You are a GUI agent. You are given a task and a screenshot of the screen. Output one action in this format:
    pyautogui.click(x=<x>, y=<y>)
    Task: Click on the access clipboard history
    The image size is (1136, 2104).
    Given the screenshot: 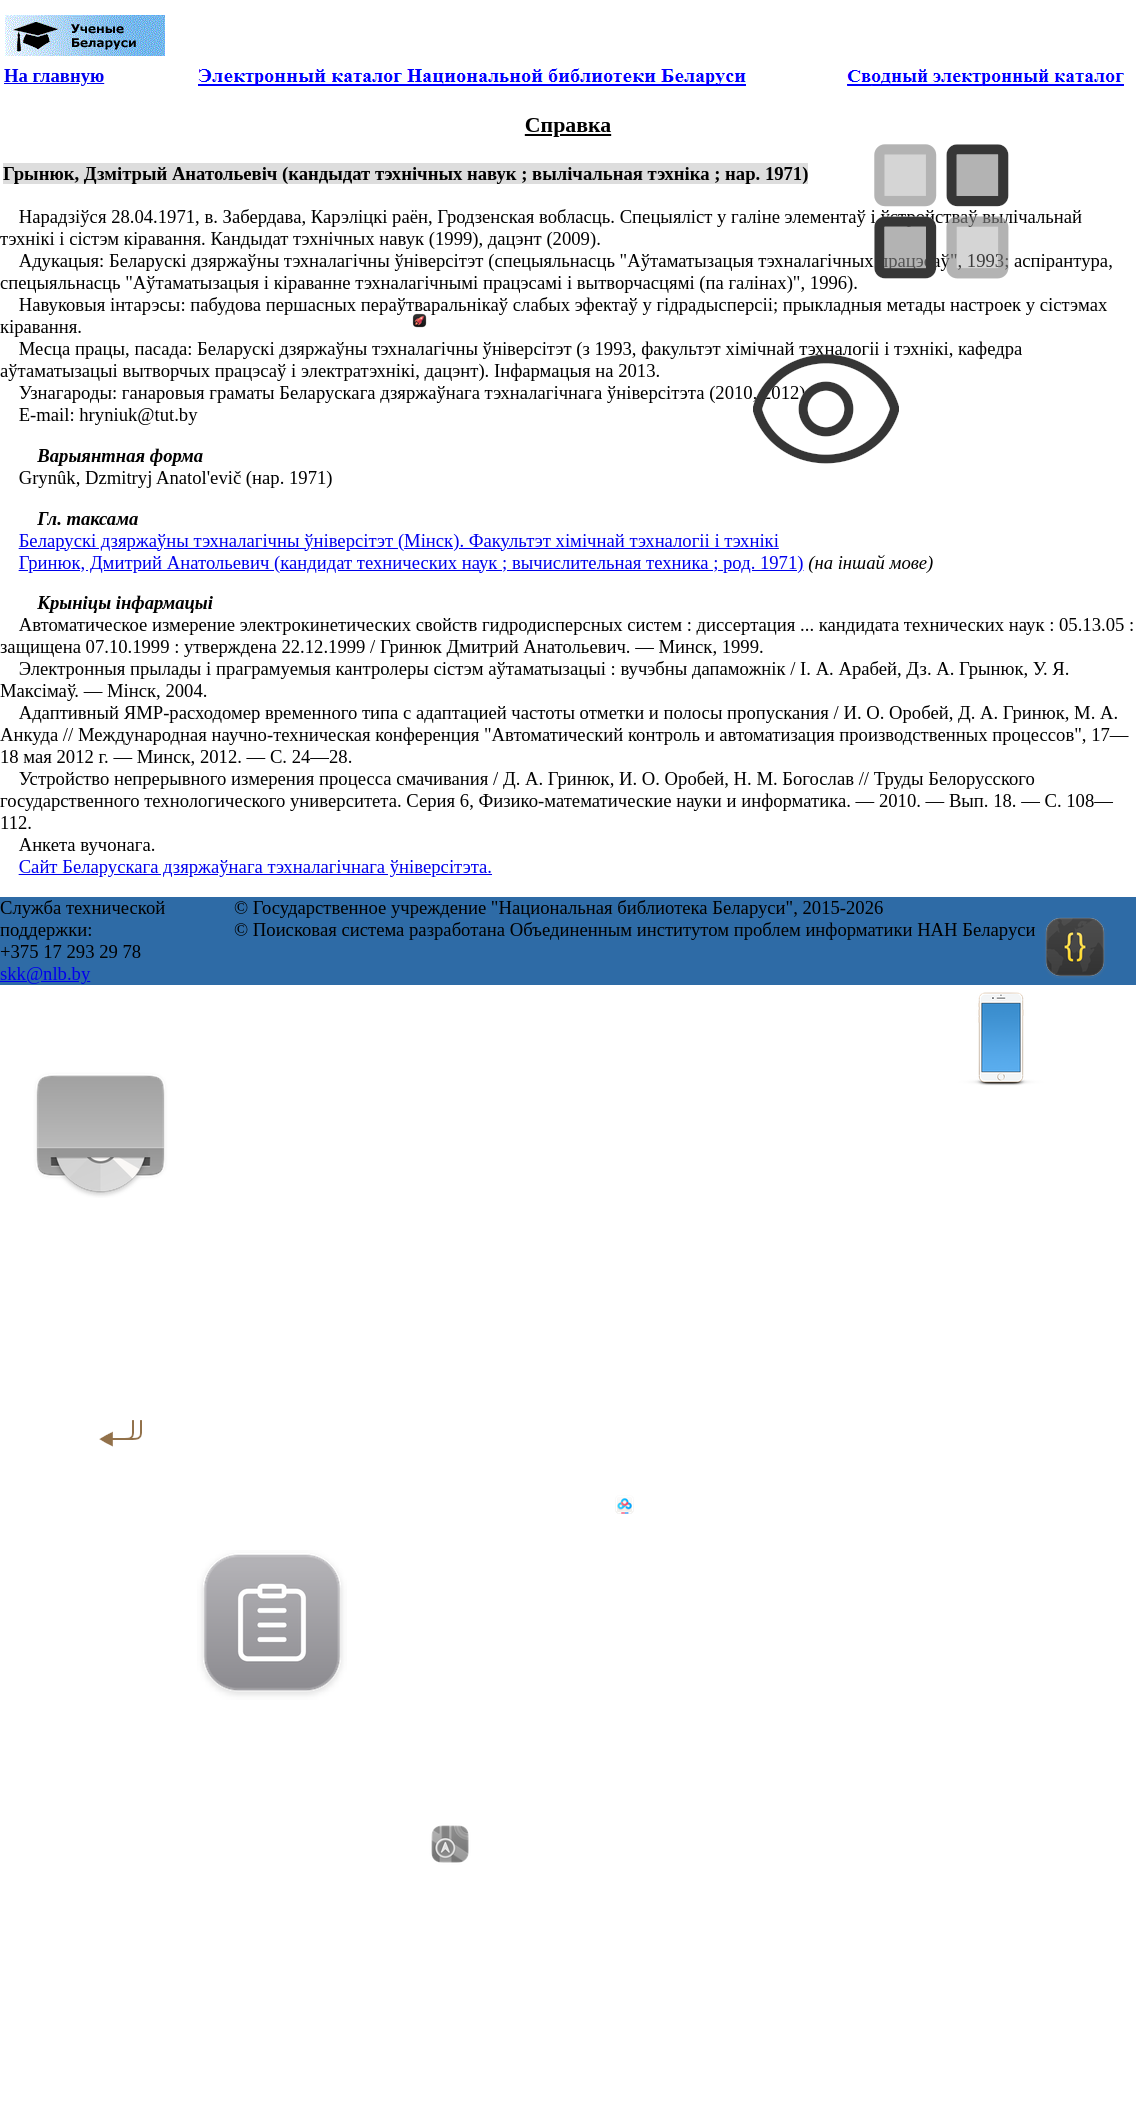 What is the action you would take?
    pyautogui.click(x=272, y=1625)
    